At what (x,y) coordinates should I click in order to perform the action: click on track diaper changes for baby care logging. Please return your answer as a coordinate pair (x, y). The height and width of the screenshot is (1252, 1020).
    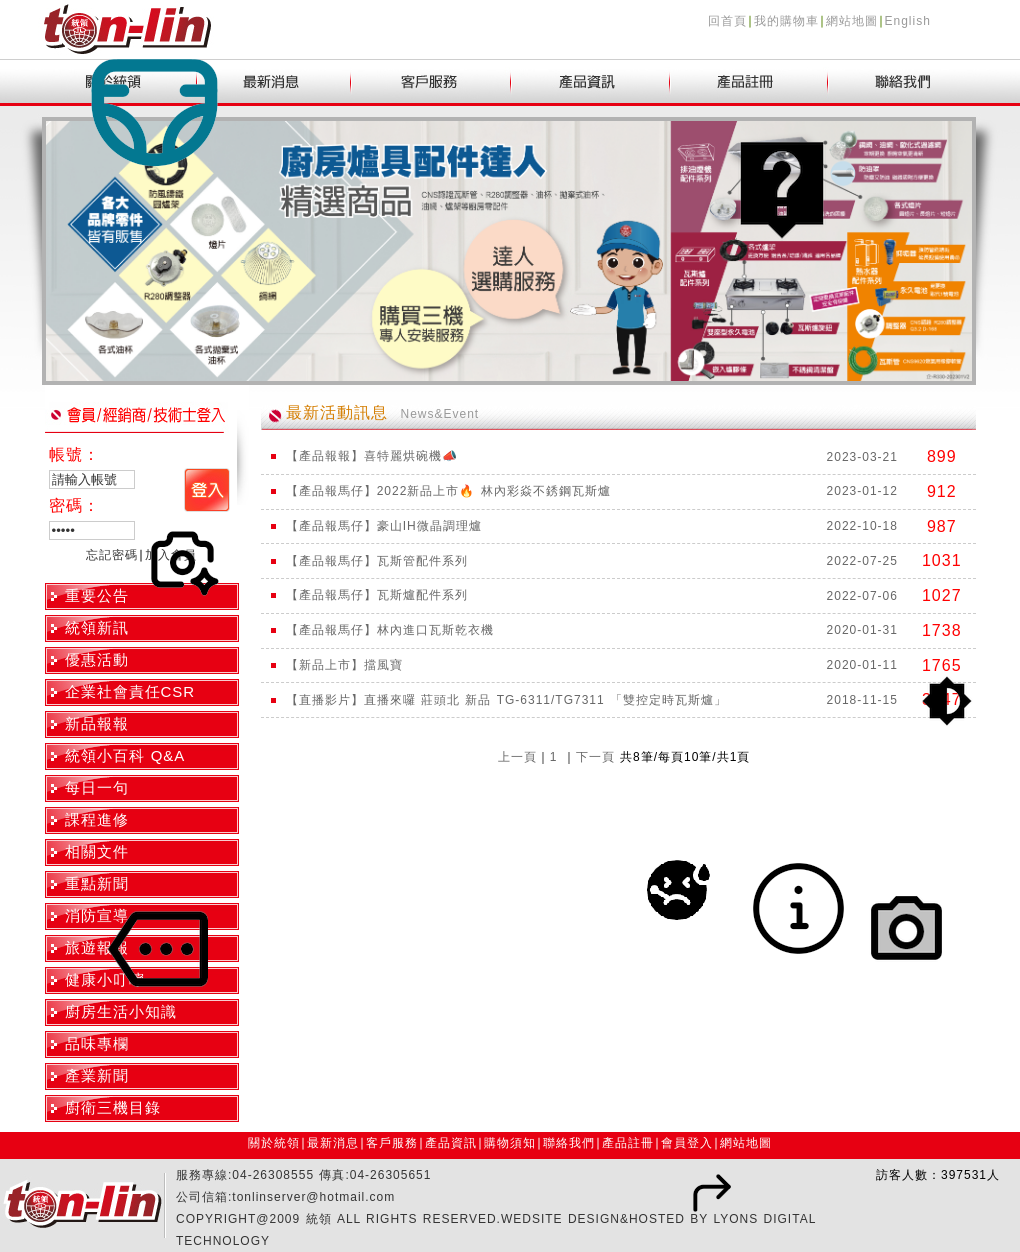
    Looking at the image, I should click on (154, 109).